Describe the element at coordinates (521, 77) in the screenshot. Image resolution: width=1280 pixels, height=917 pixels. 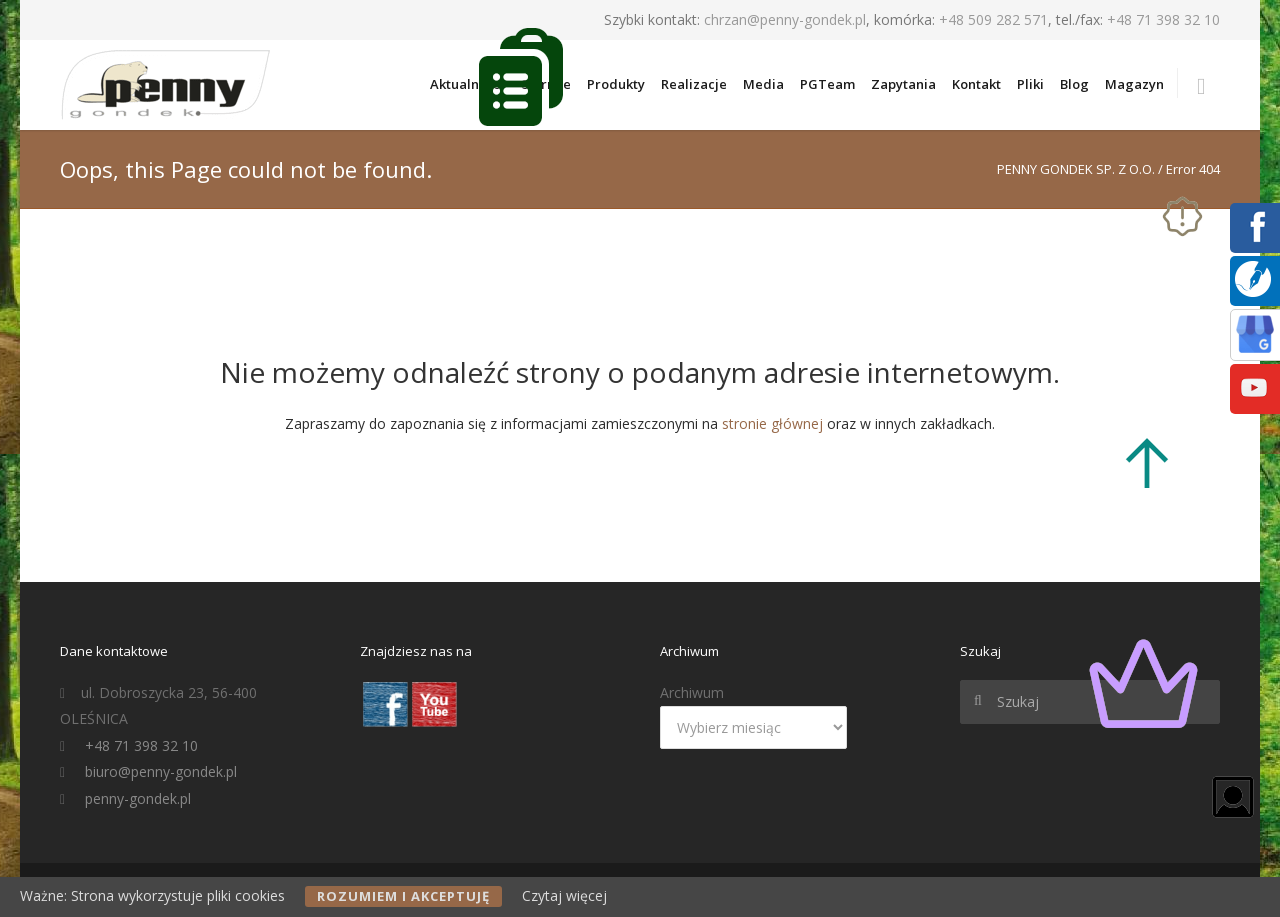
I see `view clipboard with list items` at that location.